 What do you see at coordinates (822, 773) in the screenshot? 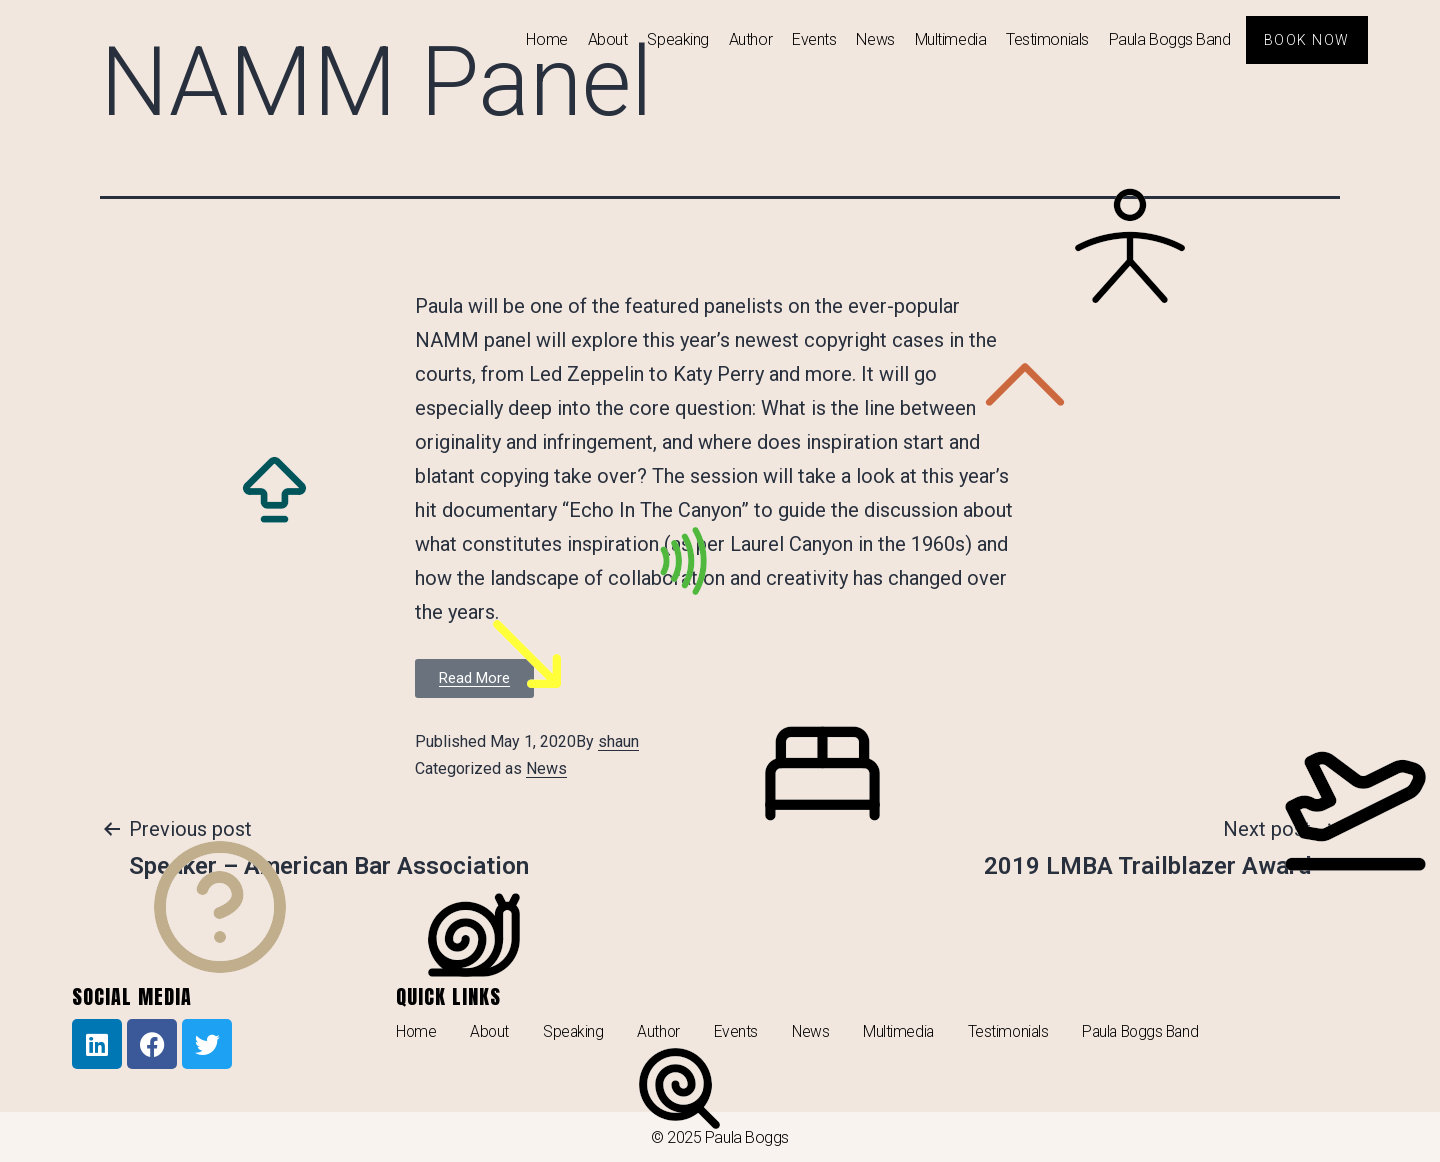
I see `view hotel or accommodation options` at bounding box center [822, 773].